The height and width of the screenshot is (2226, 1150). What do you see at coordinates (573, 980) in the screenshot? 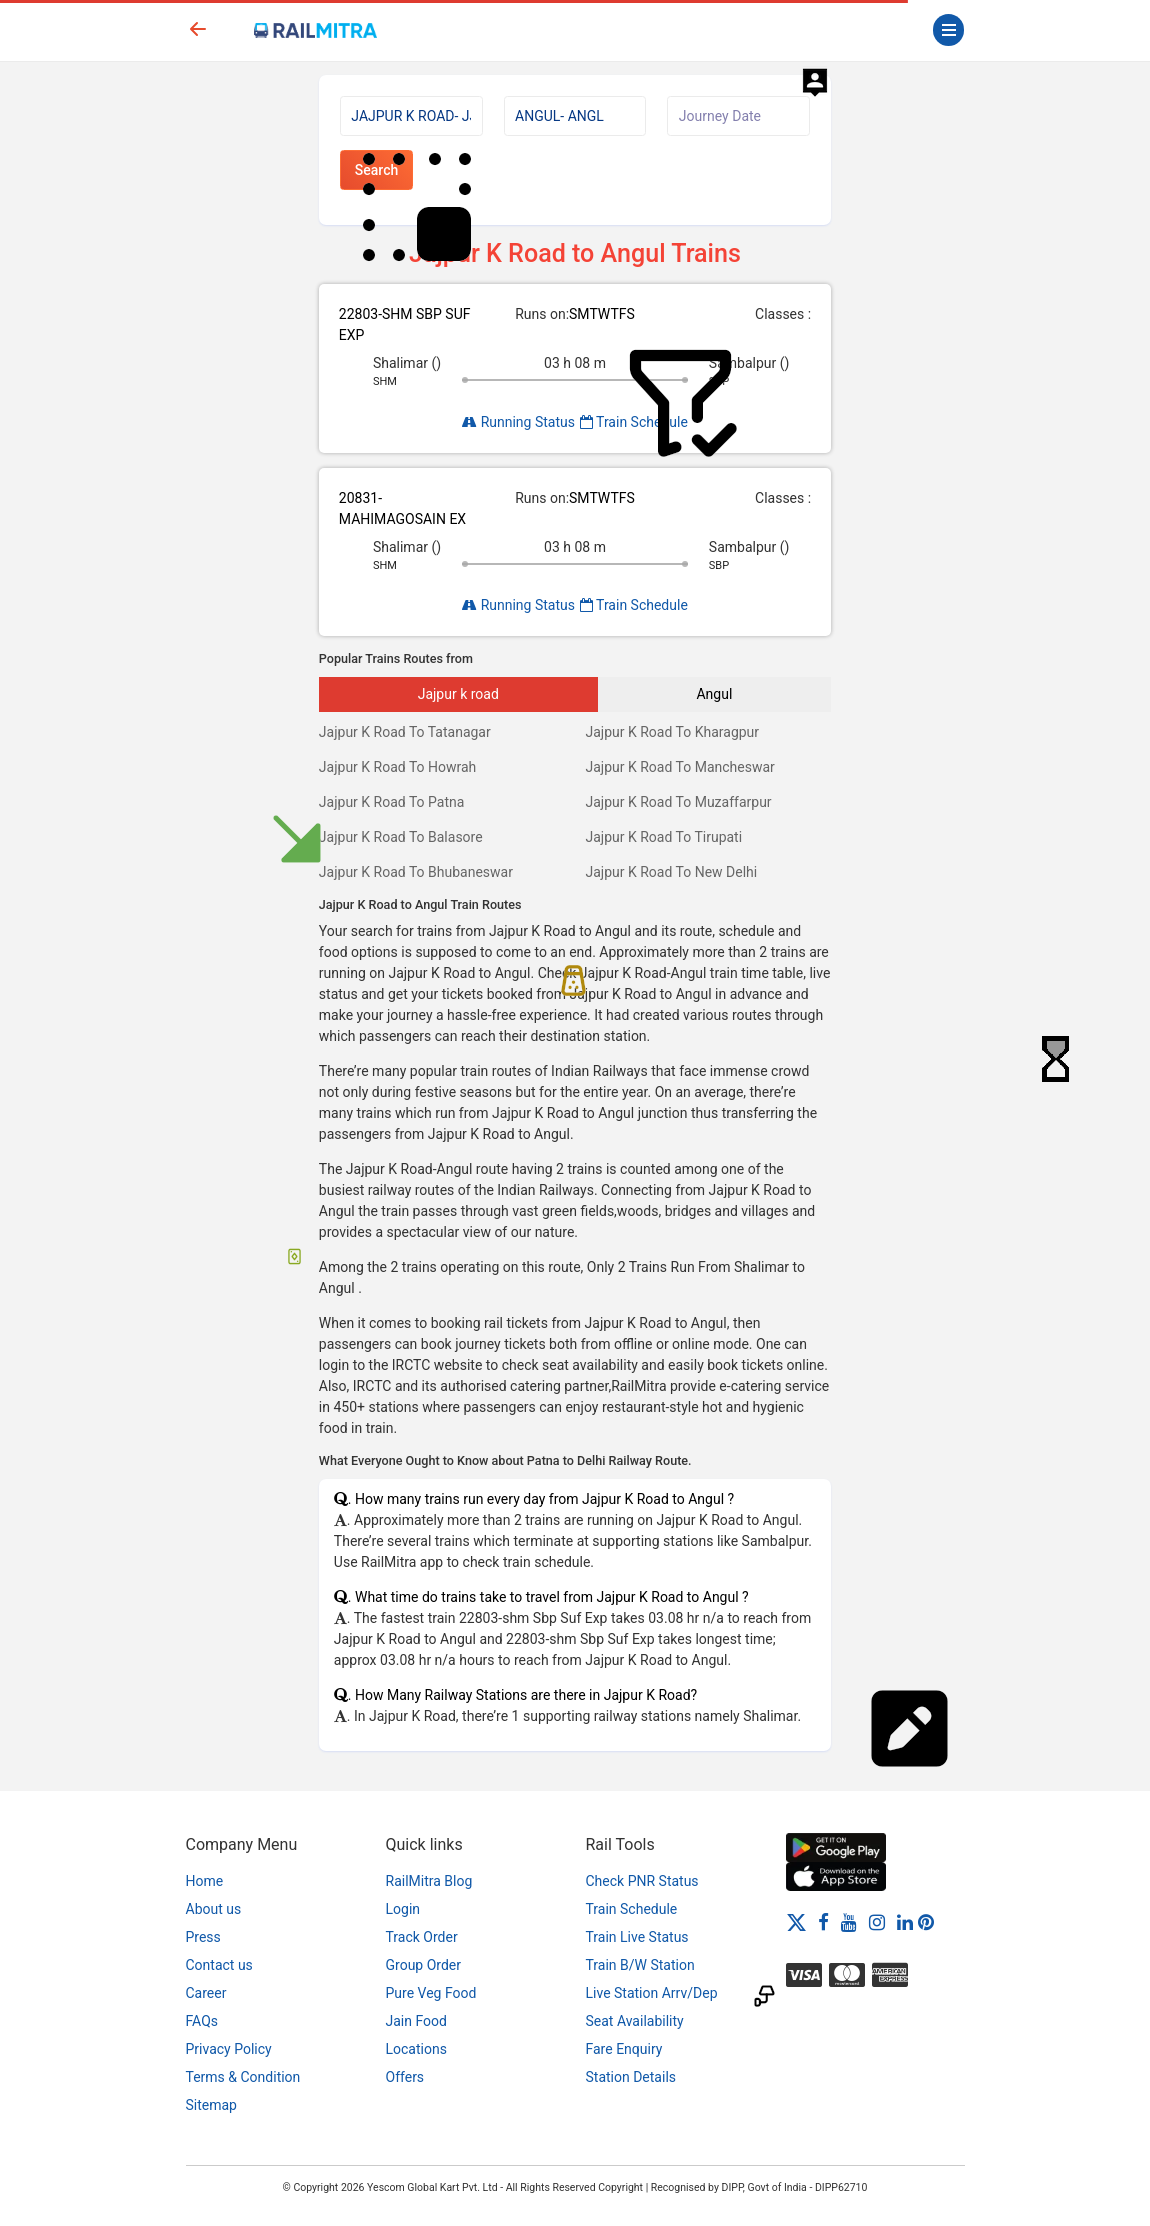
I see `adjust salt or seasoning preferences` at bounding box center [573, 980].